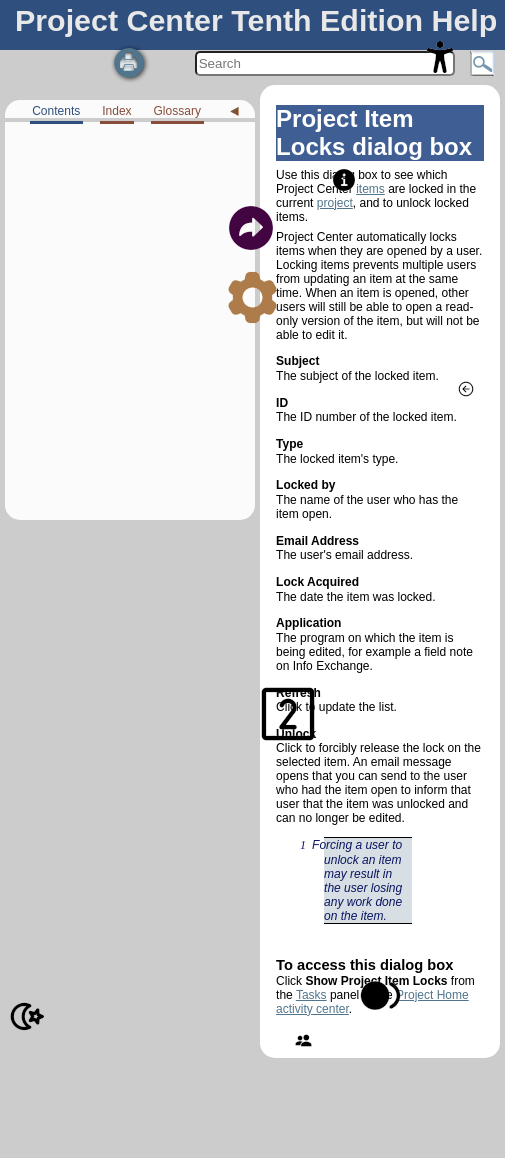 The height and width of the screenshot is (1158, 505). Describe the element at coordinates (380, 995) in the screenshot. I see `indicates active recording or live broadcast` at that location.